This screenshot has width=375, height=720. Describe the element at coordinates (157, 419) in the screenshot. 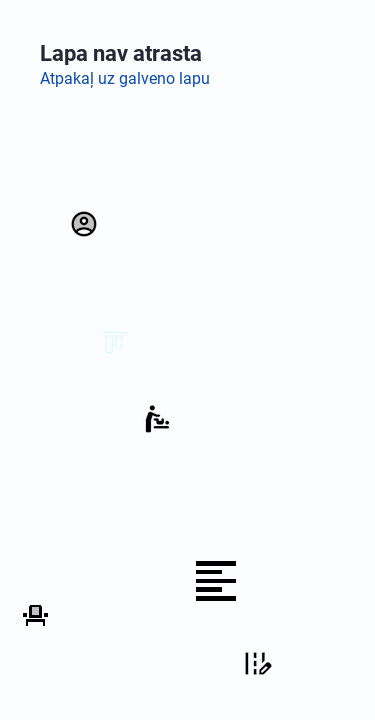

I see `indicates baby changing station nearby` at that location.